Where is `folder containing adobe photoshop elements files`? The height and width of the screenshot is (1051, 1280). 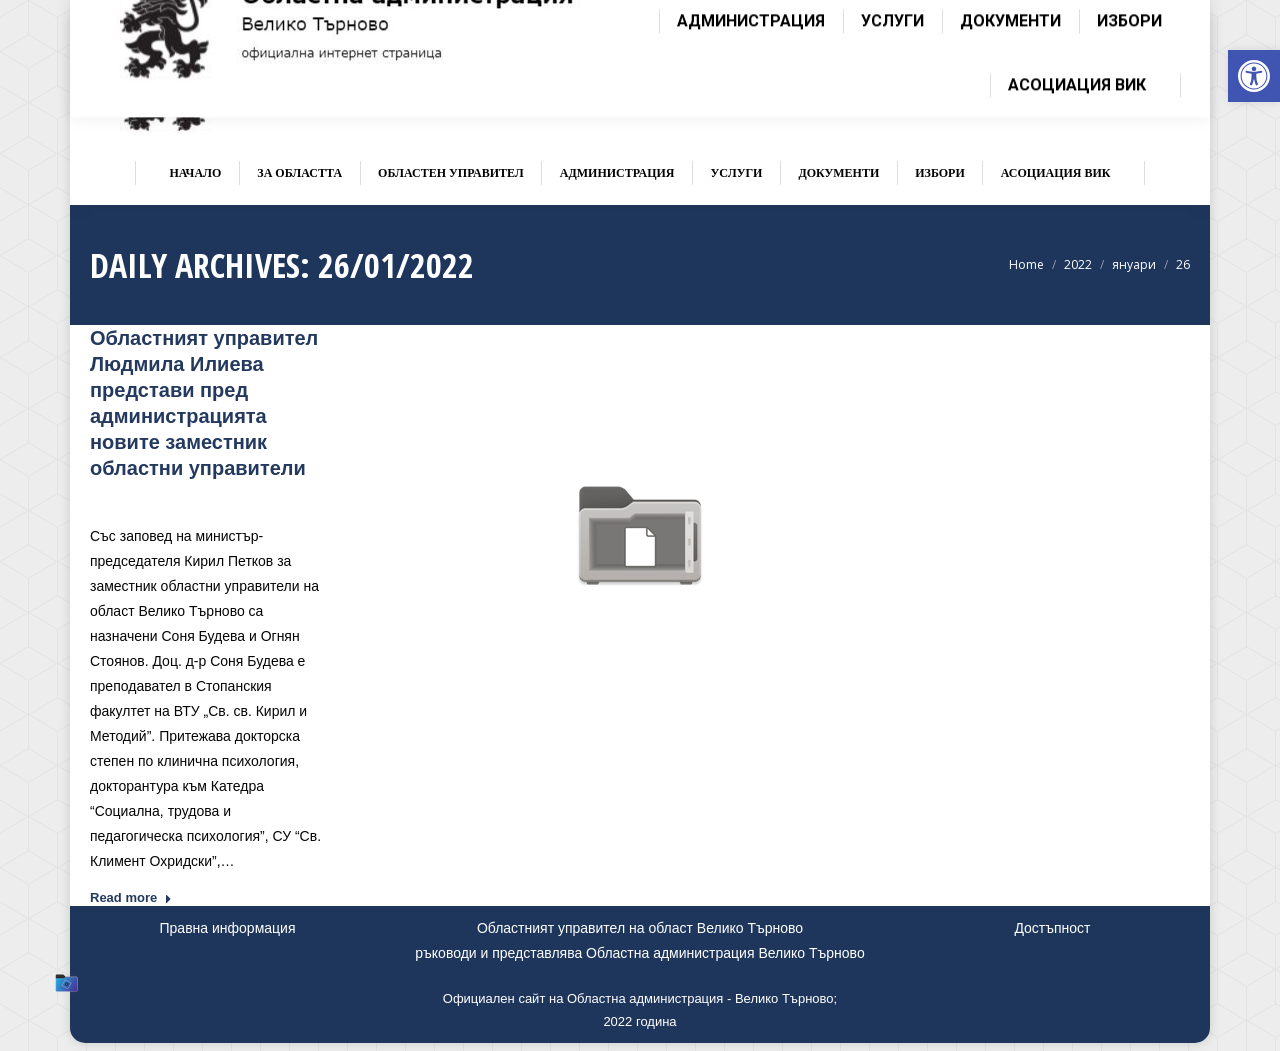
folder containing adobe photoshop elements files is located at coordinates (66, 983).